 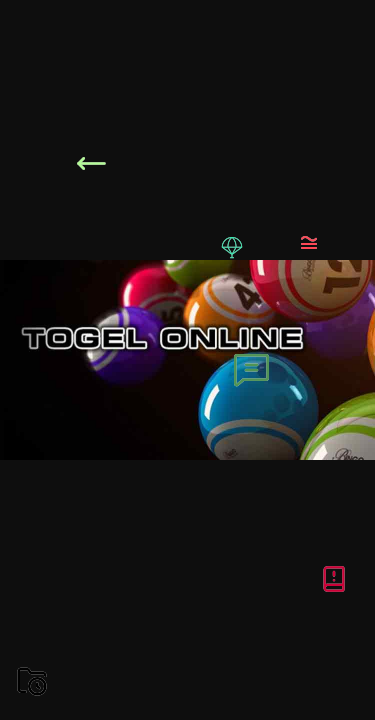 I want to click on open a chat or messaging feature, so click(x=251, y=367).